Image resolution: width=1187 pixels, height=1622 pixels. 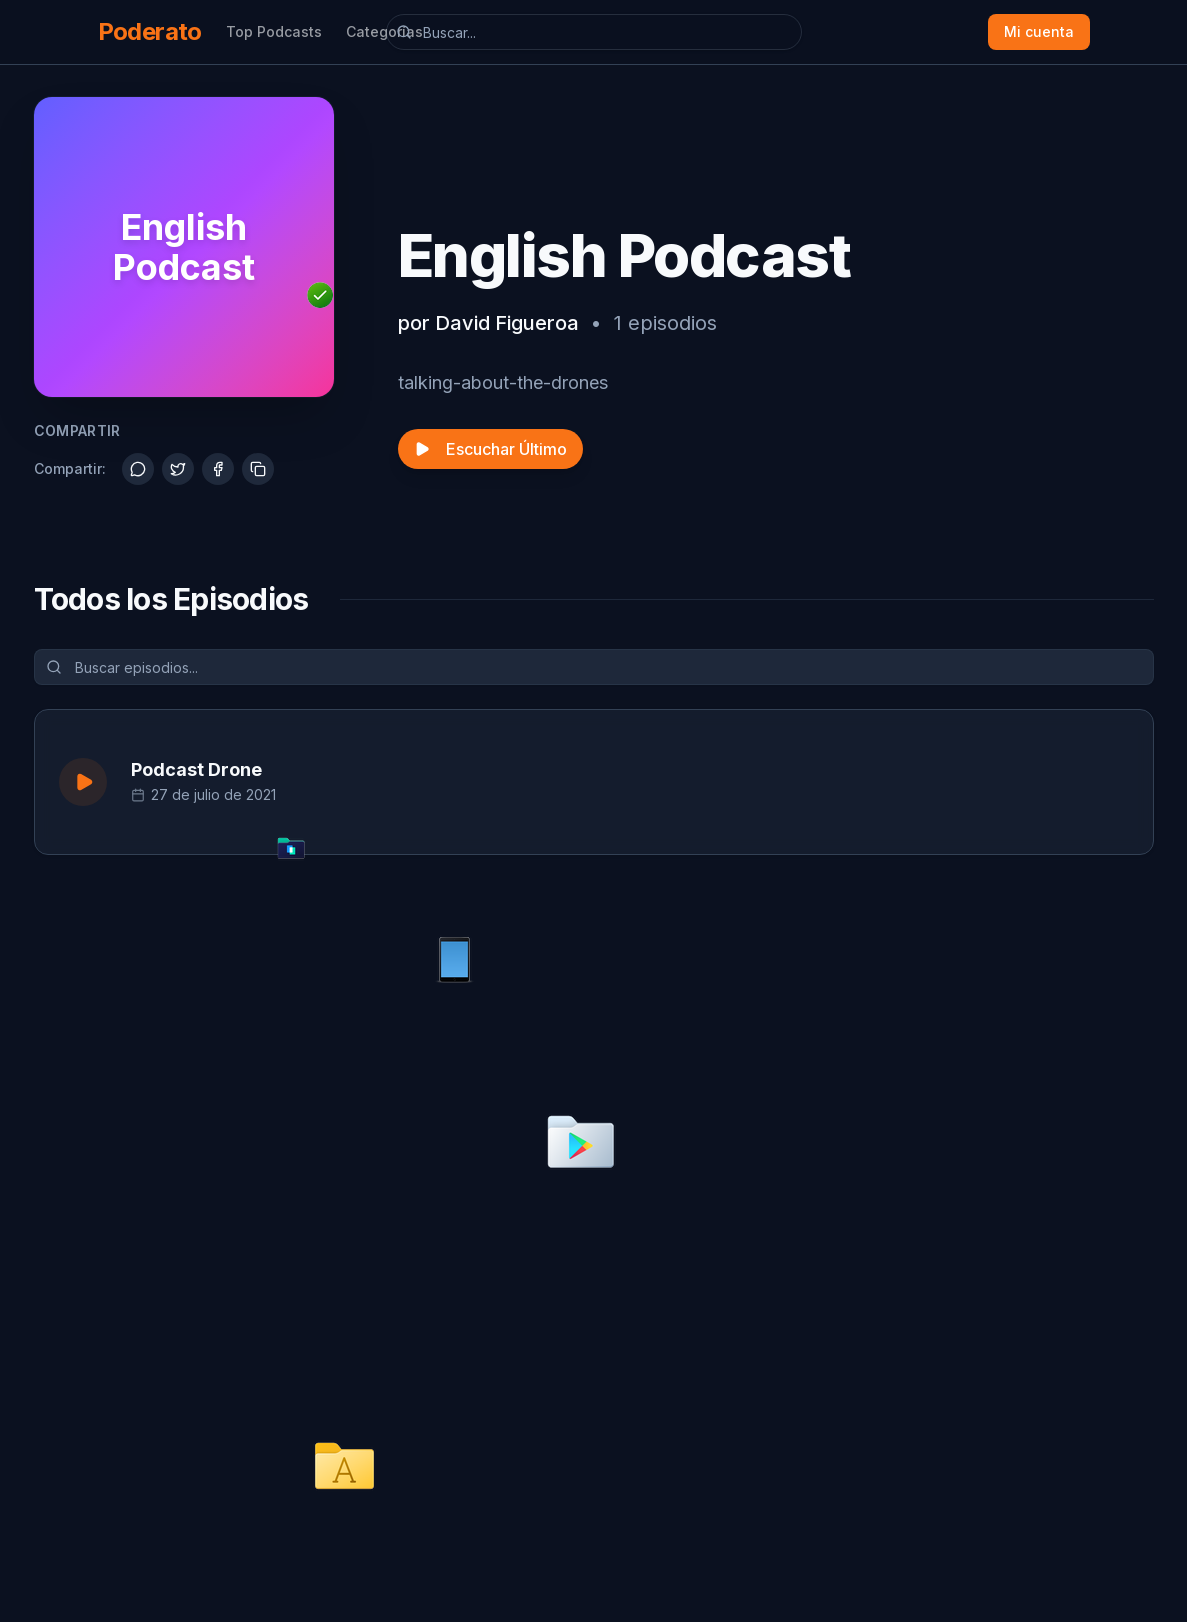 I want to click on indicates a successfully completed action, so click(x=306, y=281).